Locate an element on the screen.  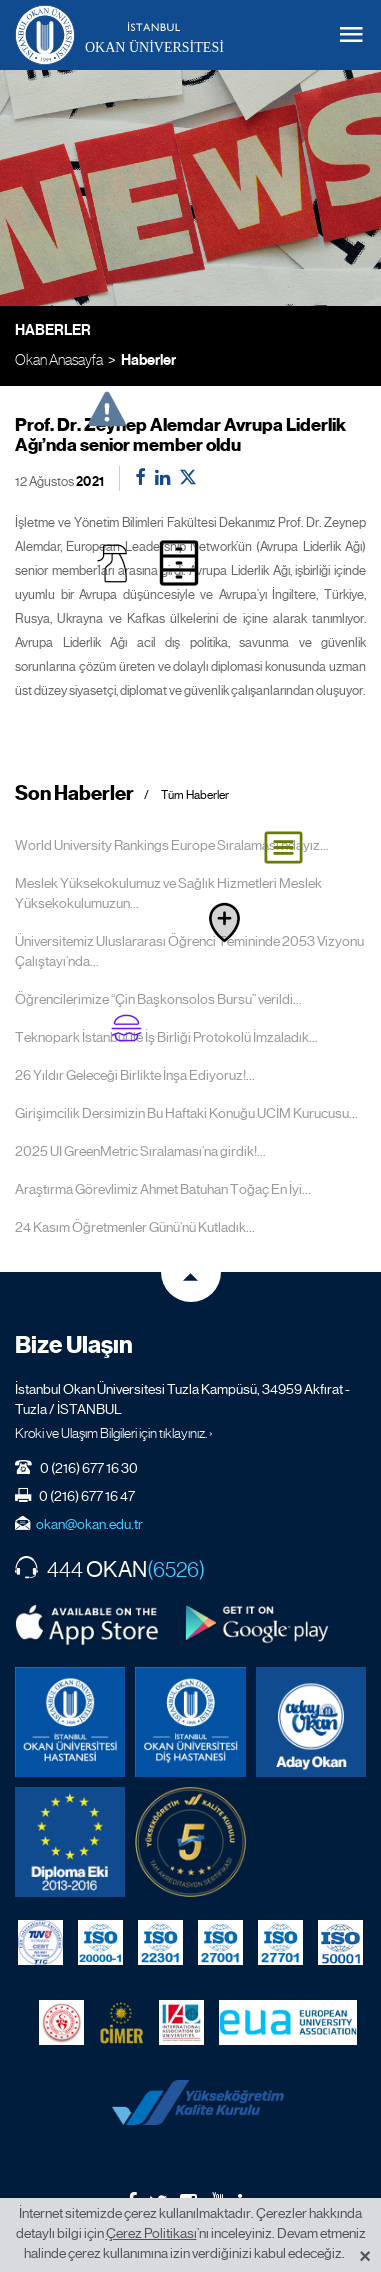
access cleaning or household supplies is located at coordinates (113, 563).